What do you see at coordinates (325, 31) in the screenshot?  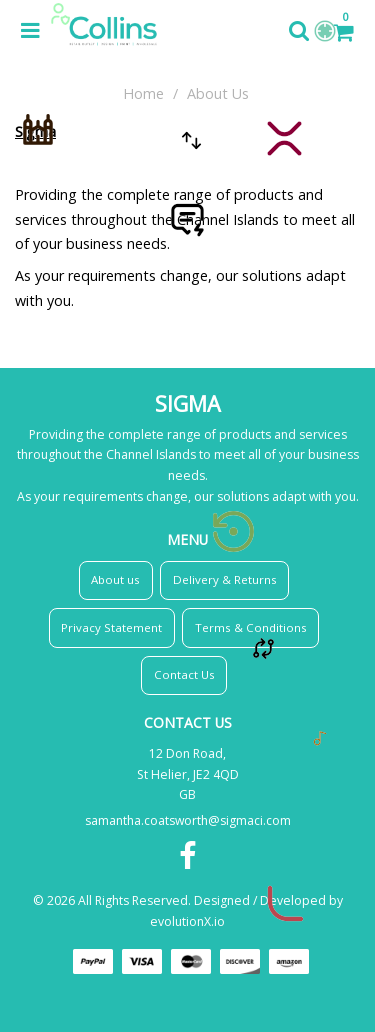 I see `center map on current location` at bounding box center [325, 31].